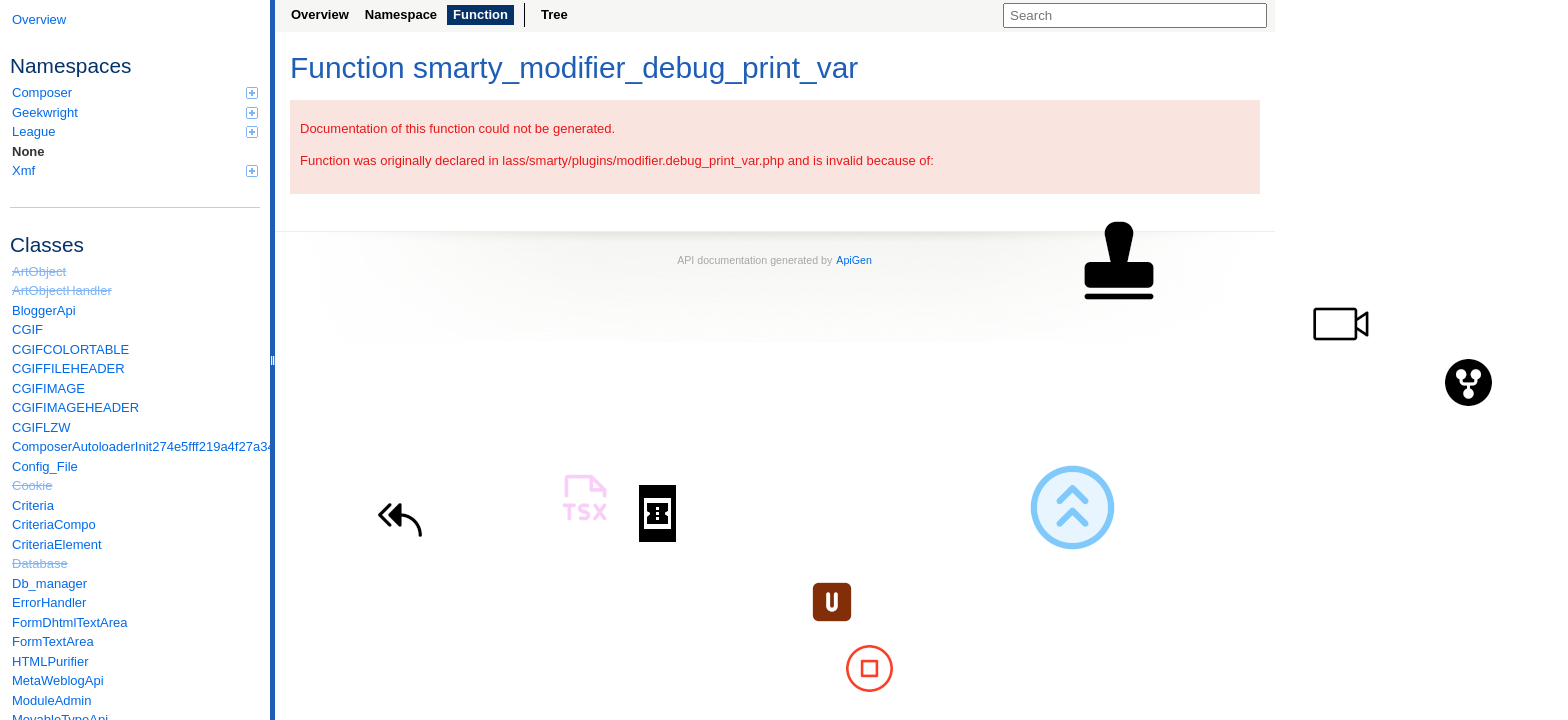  Describe the element at coordinates (657, 513) in the screenshot. I see `book an appointment or reservation online` at that location.